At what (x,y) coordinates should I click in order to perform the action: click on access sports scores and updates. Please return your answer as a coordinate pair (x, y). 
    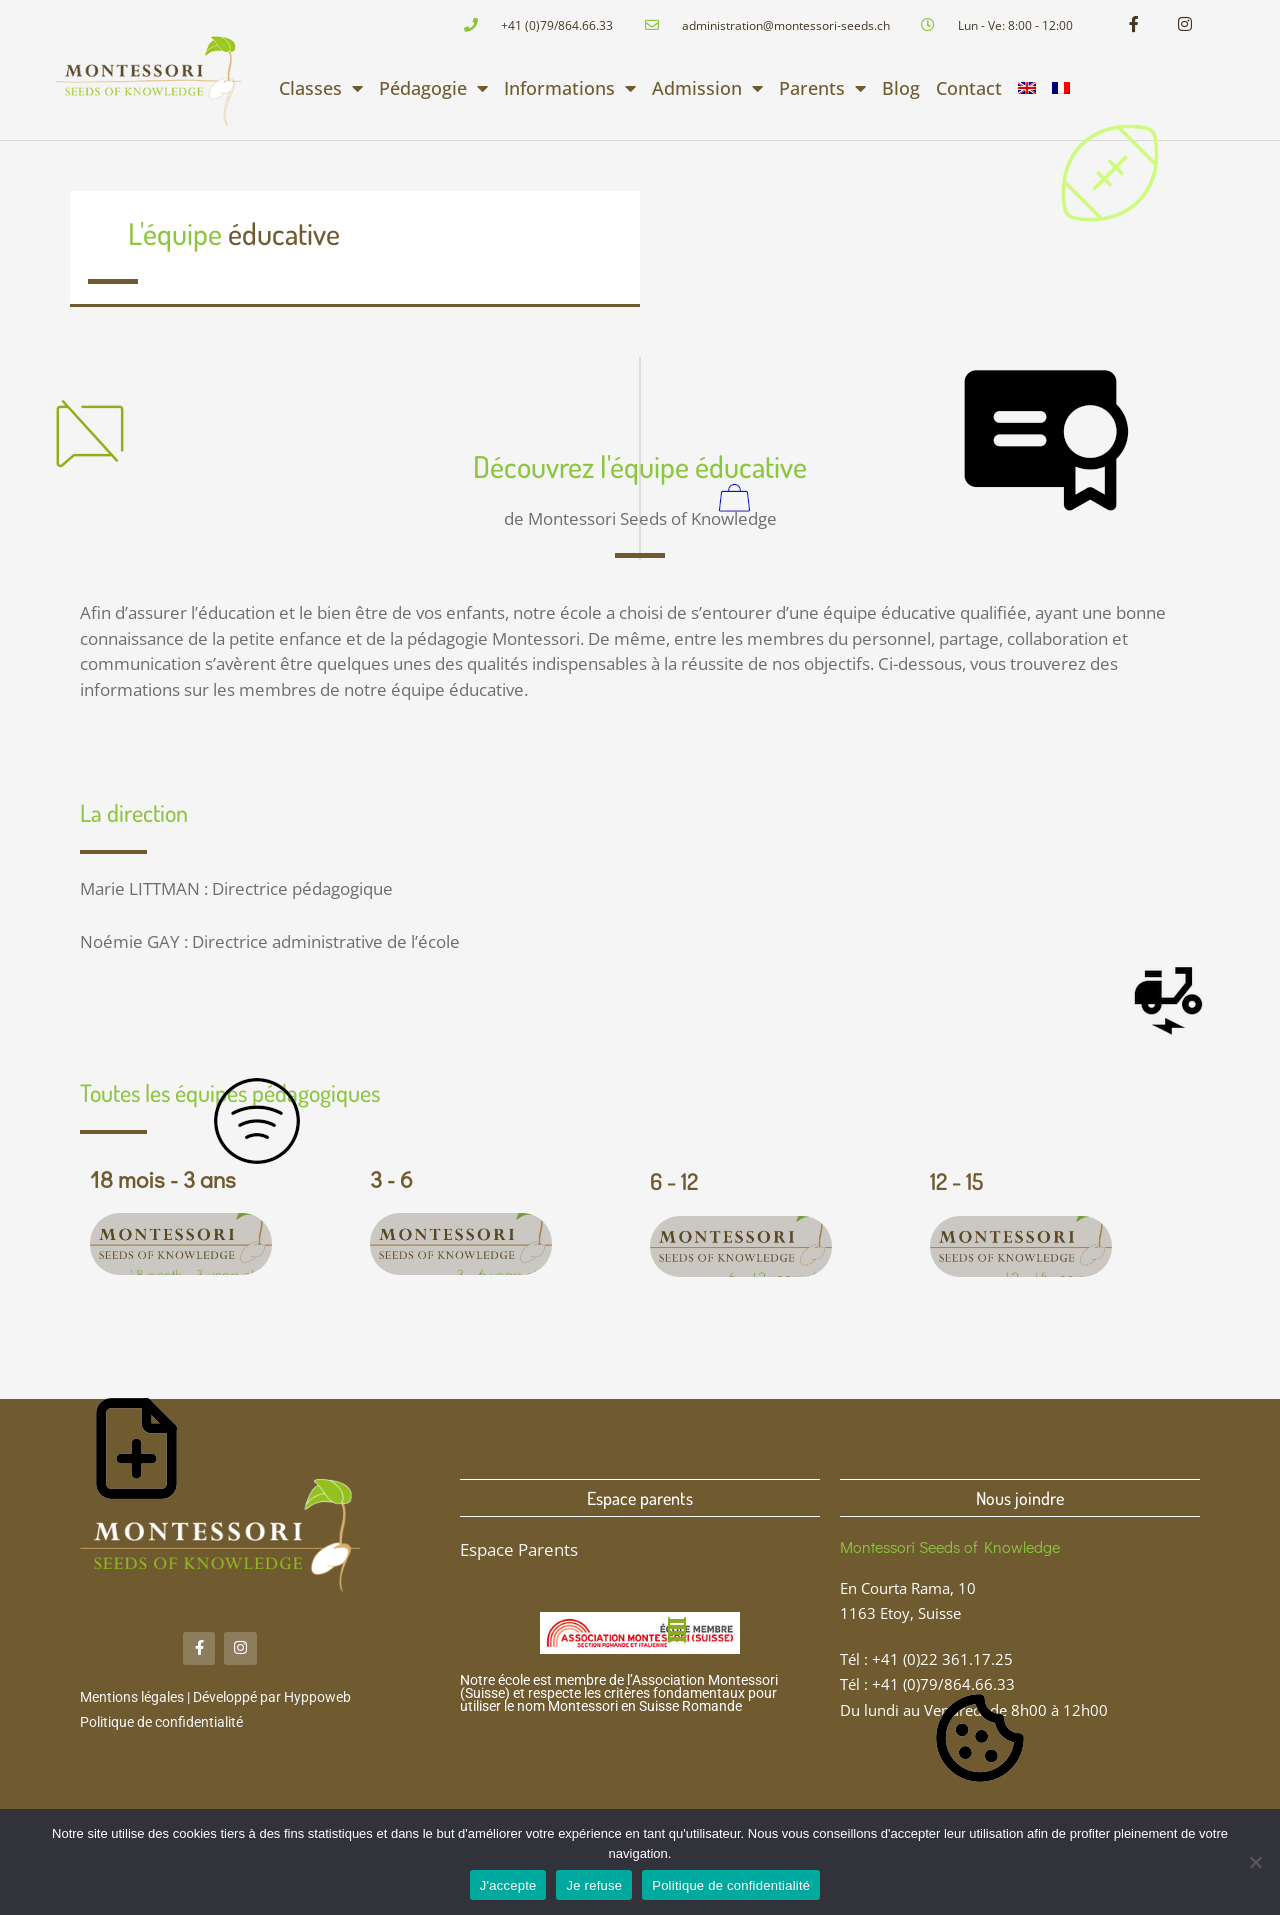
    Looking at the image, I should click on (1110, 173).